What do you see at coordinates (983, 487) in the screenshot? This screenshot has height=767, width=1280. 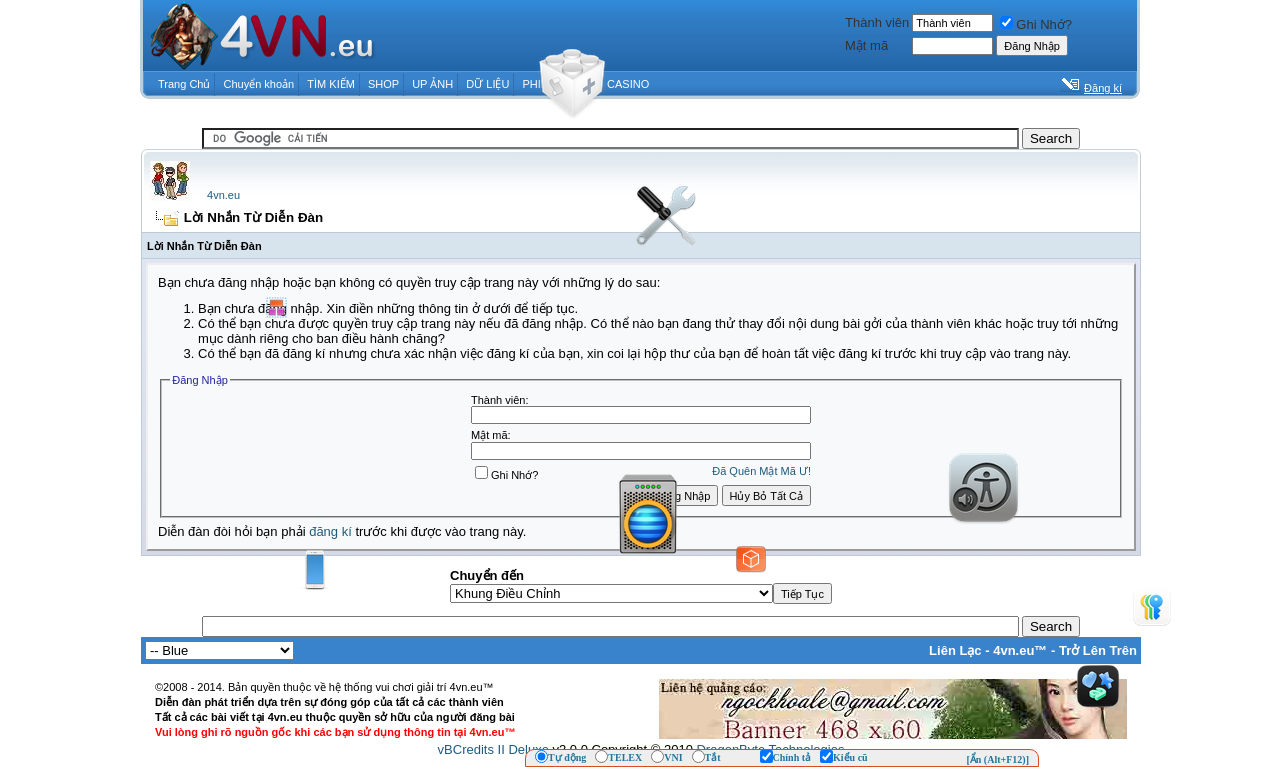 I see `open voiceover accessibility settings` at bounding box center [983, 487].